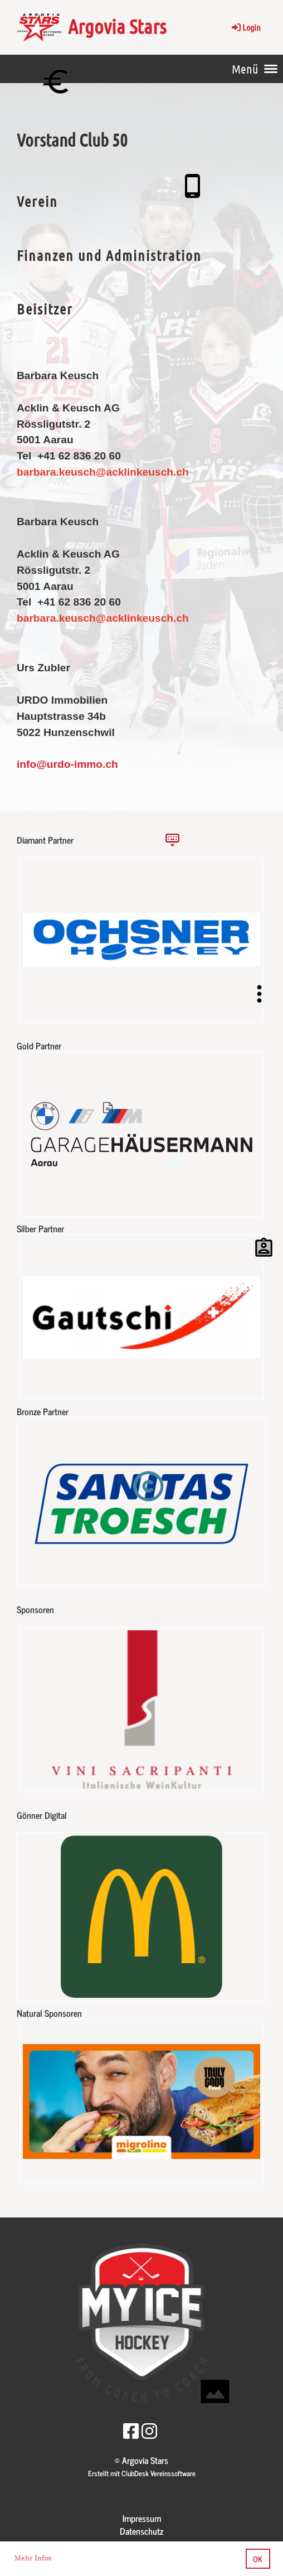 The height and width of the screenshot is (2576, 283). I want to click on displays the number 89 as a count or badge indicator, so click(174, 1163).